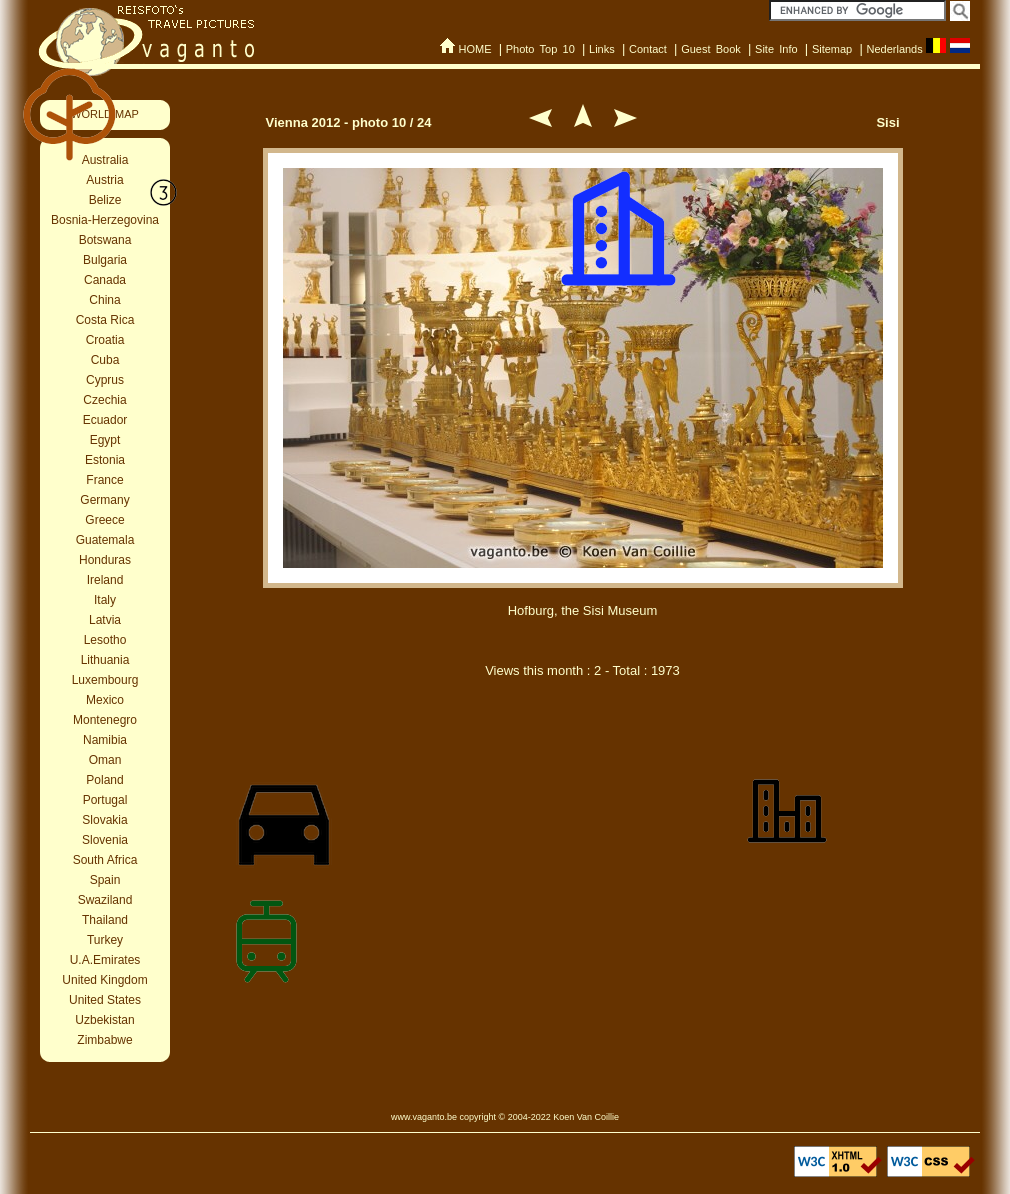 The image size is (1010, 1194). What do you see at coordinates (618, 228) in the screenshot?
I see `view corporate or business location` at bounding box center [618, 228].